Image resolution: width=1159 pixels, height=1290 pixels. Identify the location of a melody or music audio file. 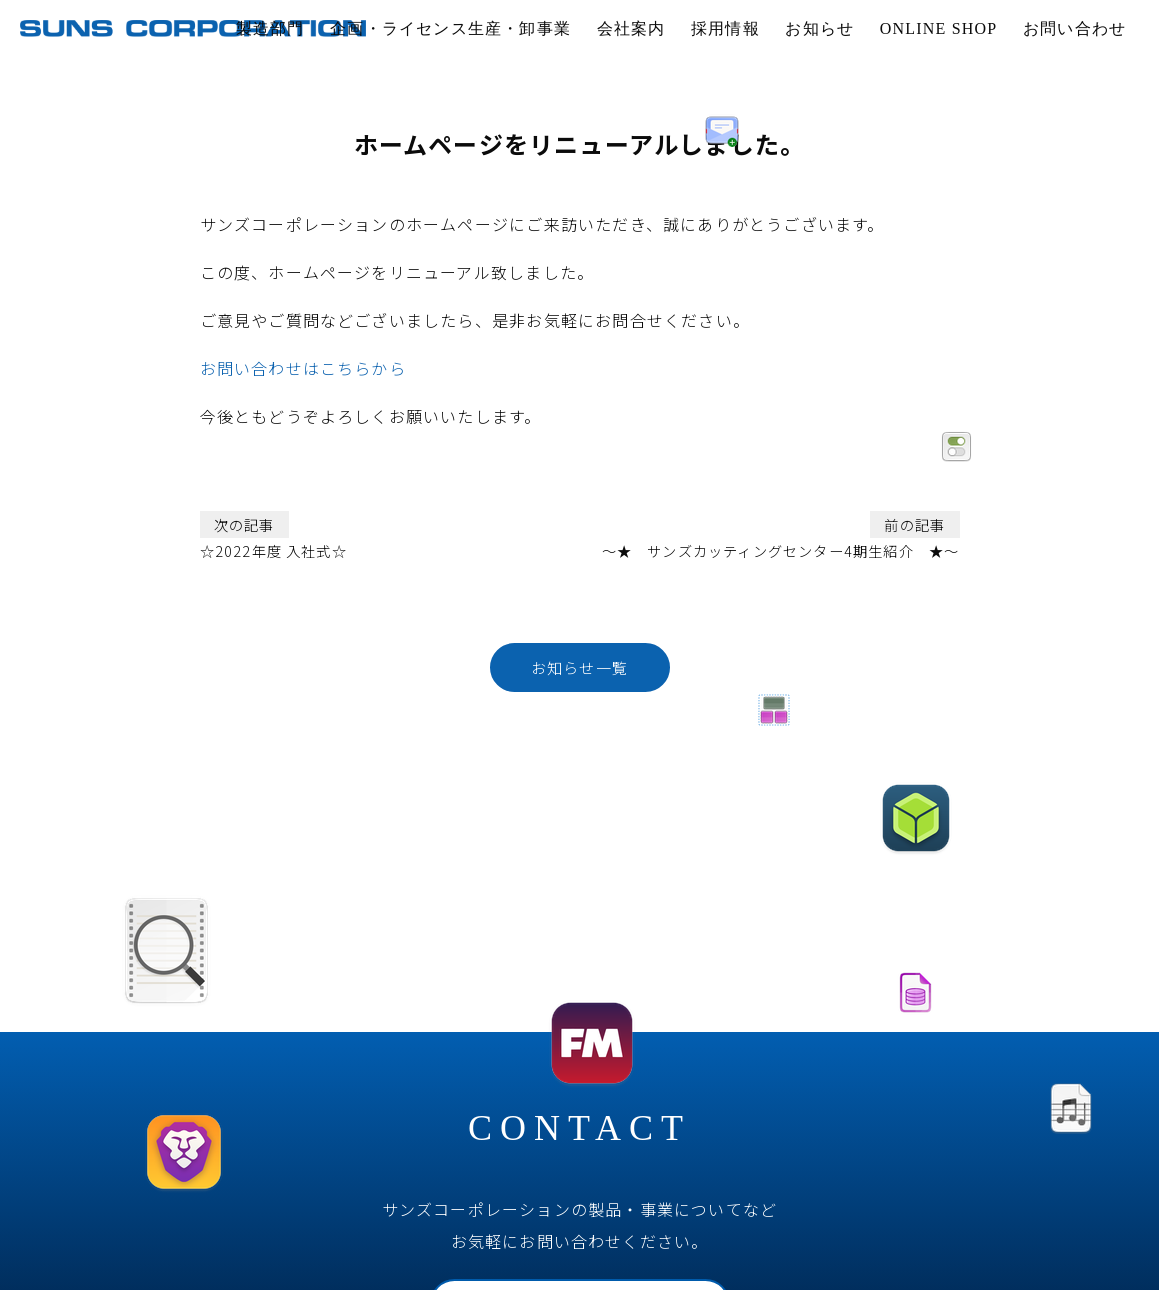
(1071, 1108).